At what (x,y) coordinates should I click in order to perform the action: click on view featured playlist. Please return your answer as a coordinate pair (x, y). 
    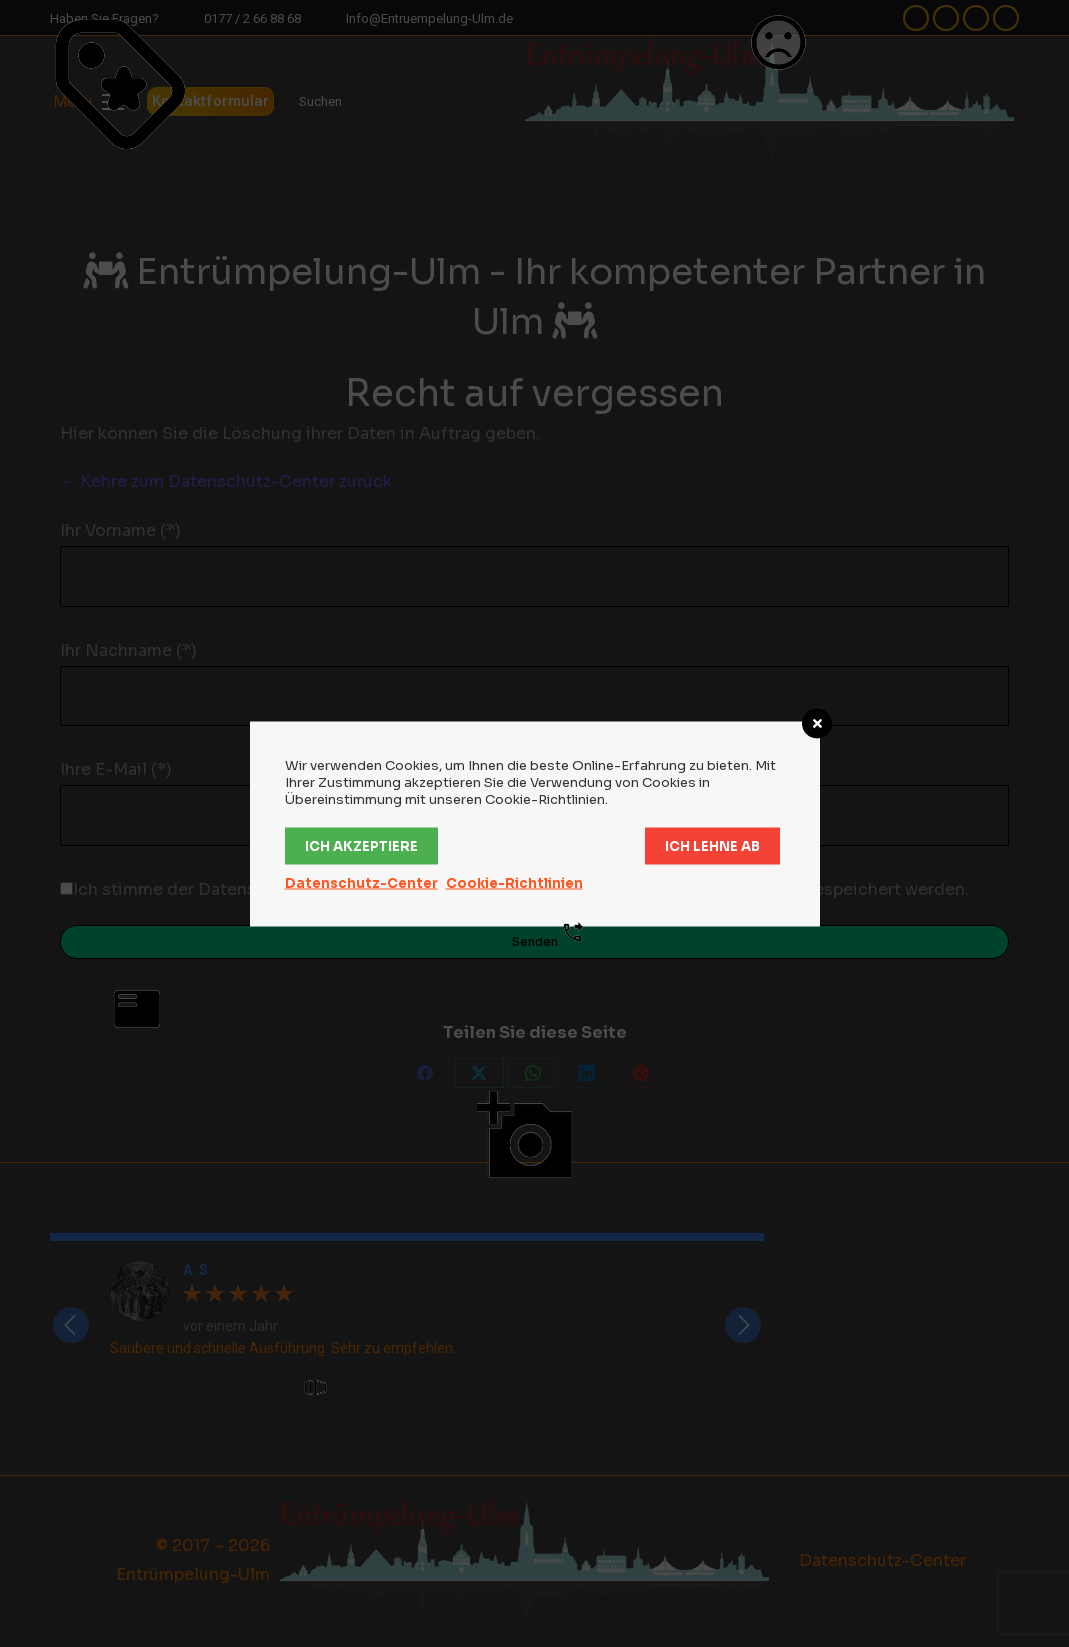
    Looking at the image, I should click on (137, 1009).